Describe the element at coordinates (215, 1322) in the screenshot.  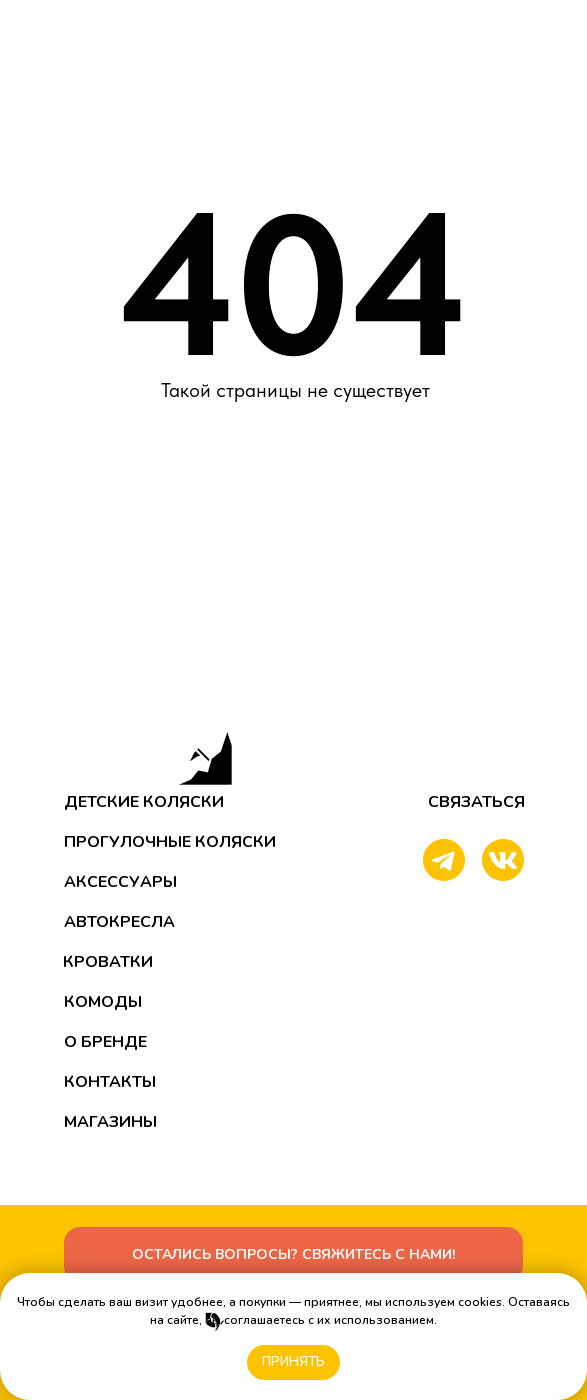
I see `initiate a claw attack or slash ability` at that location.